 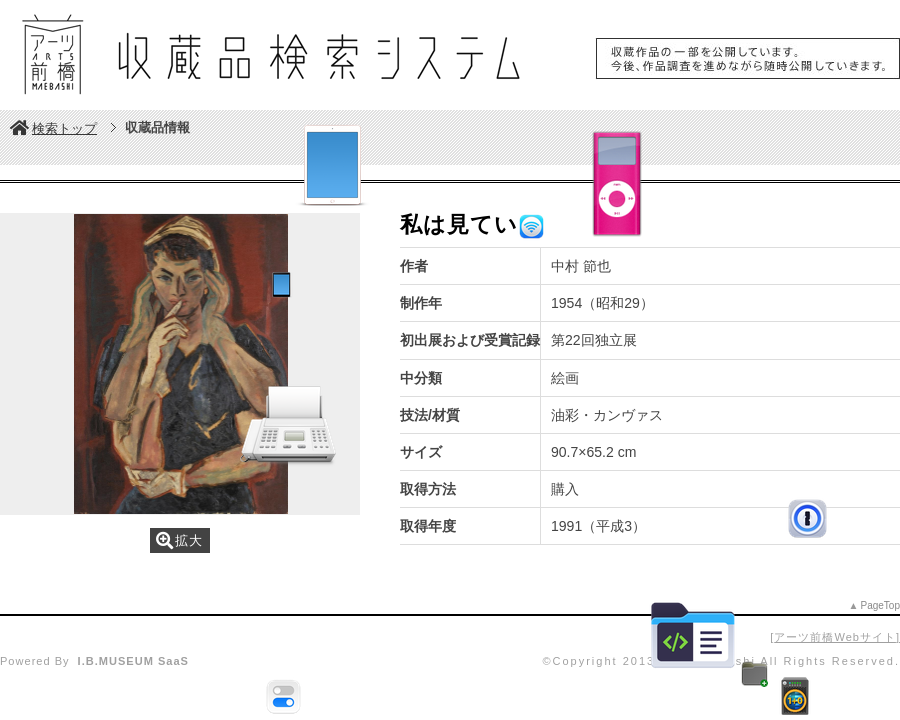 What do you see at coordinates (288, 426) in the screenshot?
I see `send or receive a fax` at bounding box center [288, 426].